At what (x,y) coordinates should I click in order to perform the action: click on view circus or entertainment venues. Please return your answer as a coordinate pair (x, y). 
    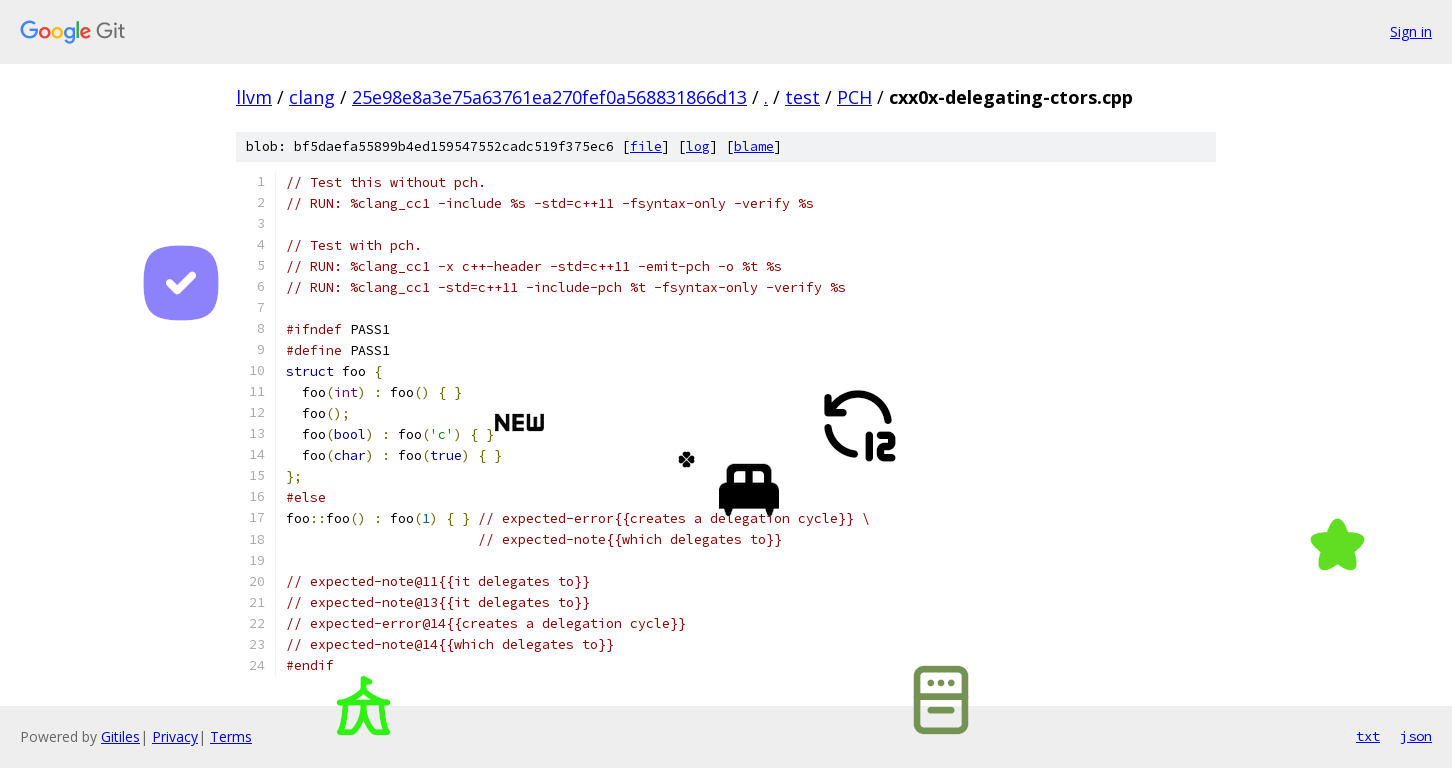
    Looking at the image, I should click on (363, 705).